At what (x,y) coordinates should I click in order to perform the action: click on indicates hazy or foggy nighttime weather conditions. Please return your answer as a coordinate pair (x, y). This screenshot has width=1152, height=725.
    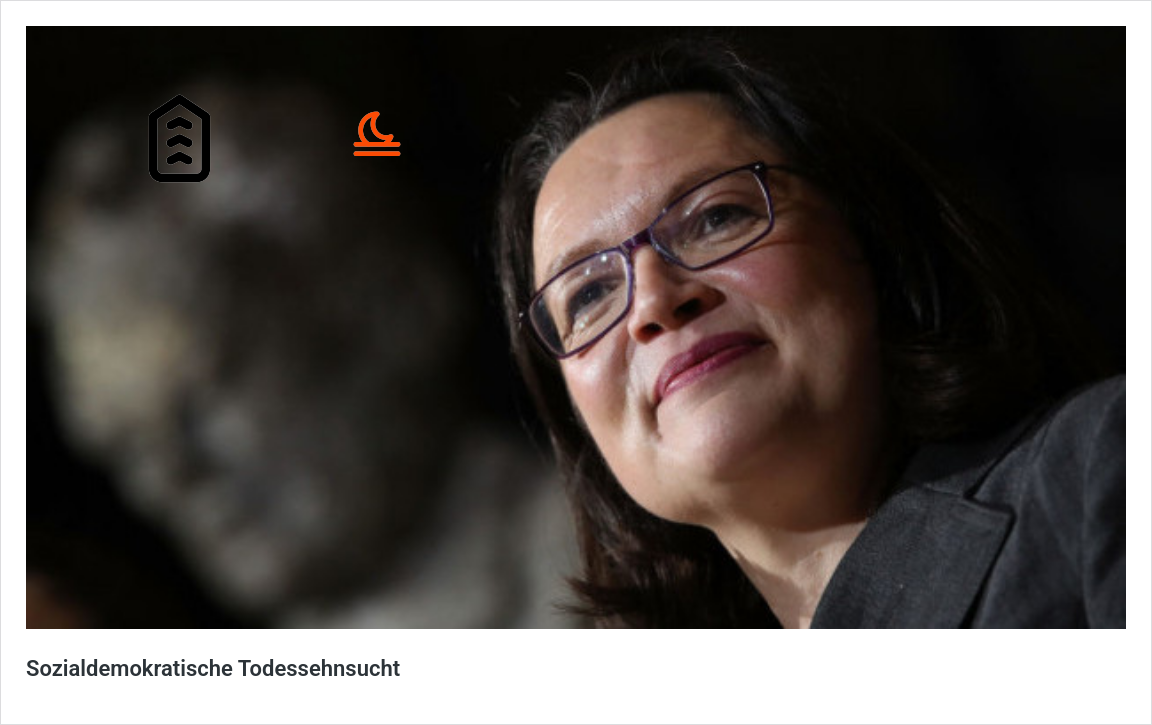
    Looking at the image, I should click on (377, 135).